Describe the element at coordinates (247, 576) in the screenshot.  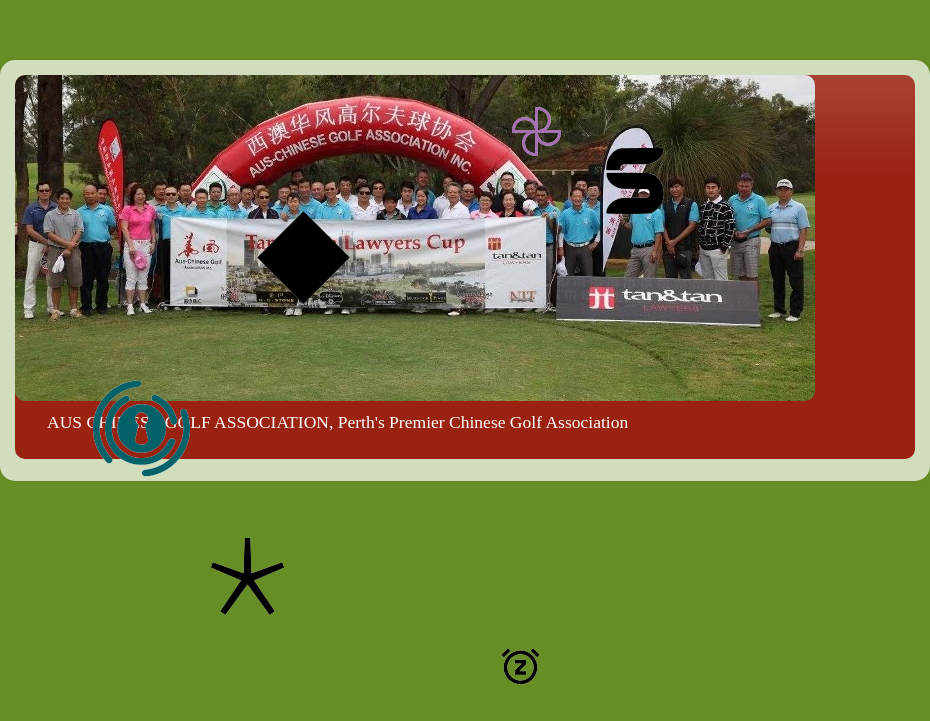
I see `advent of code logo` at that location.